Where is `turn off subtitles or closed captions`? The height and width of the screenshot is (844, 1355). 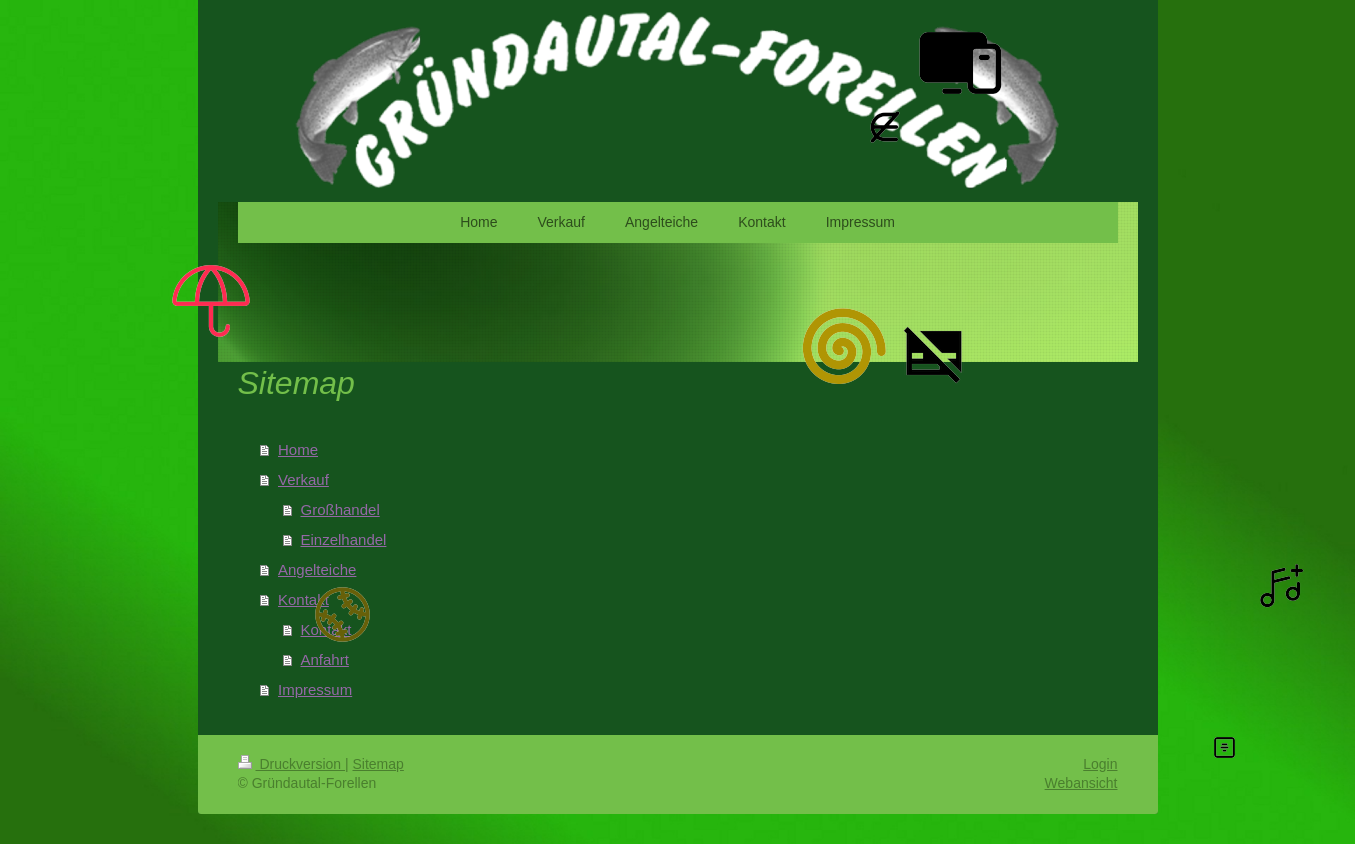
turn off subtitles or closed captions is located at coordinates (934, 353).